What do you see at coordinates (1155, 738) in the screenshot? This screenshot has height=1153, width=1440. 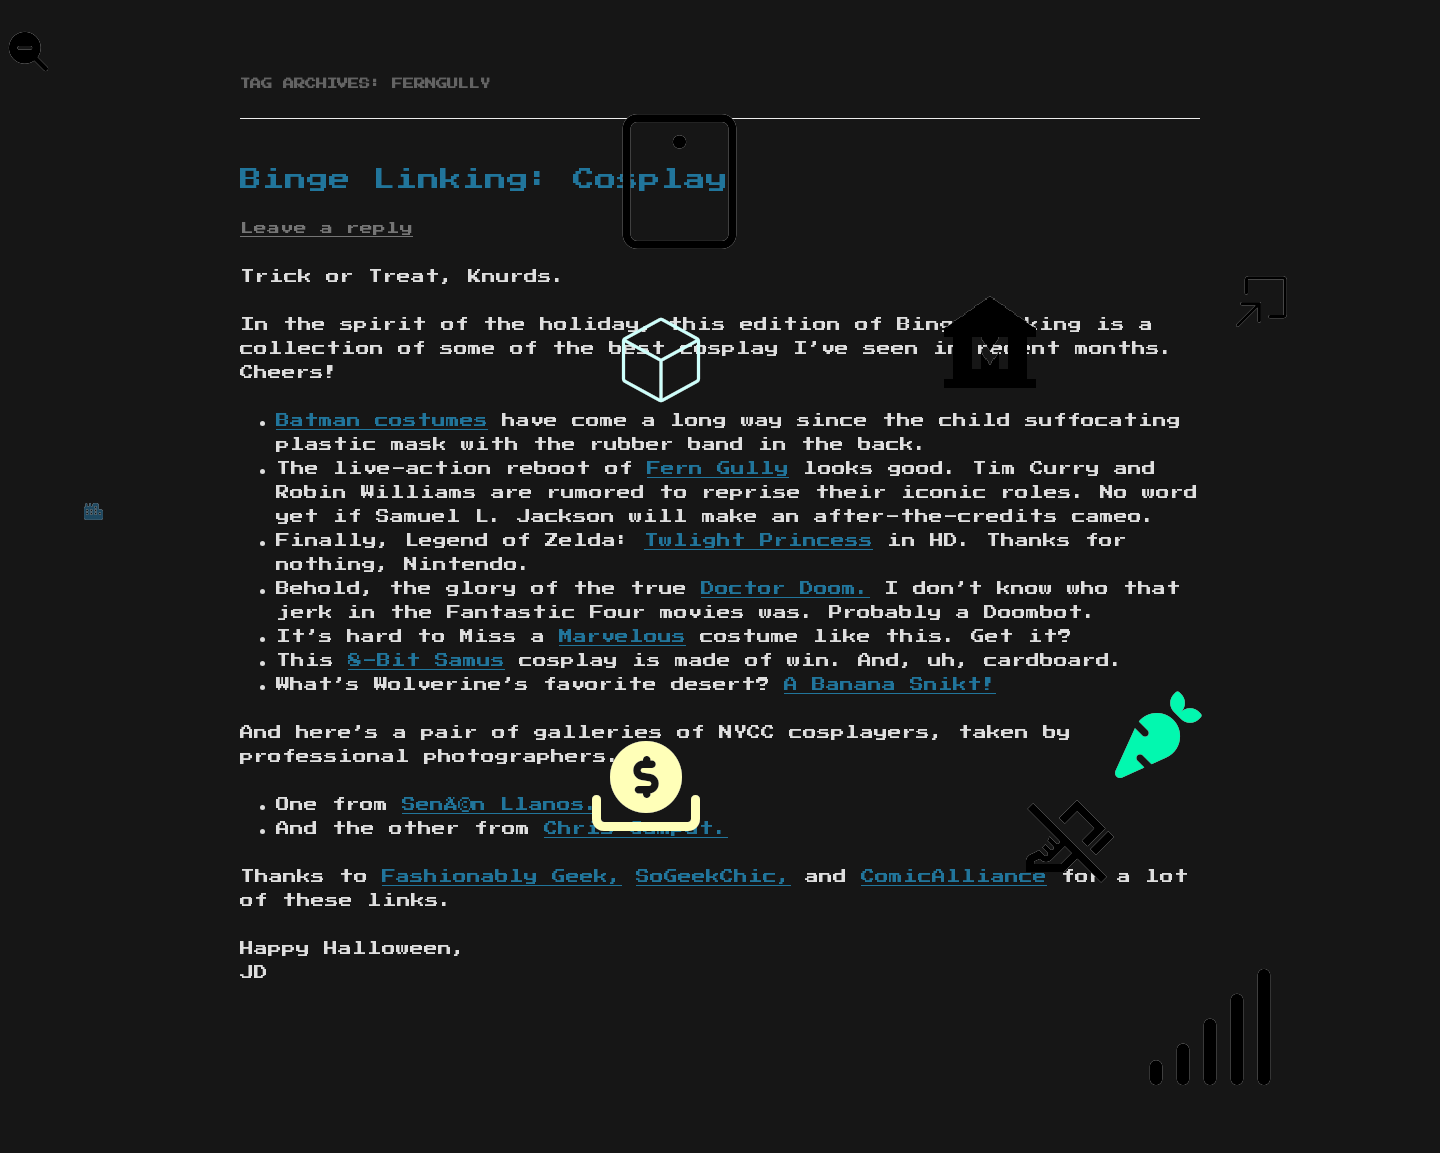 I see `browse vegetable or produce category` at bounding box center [1155, 738].